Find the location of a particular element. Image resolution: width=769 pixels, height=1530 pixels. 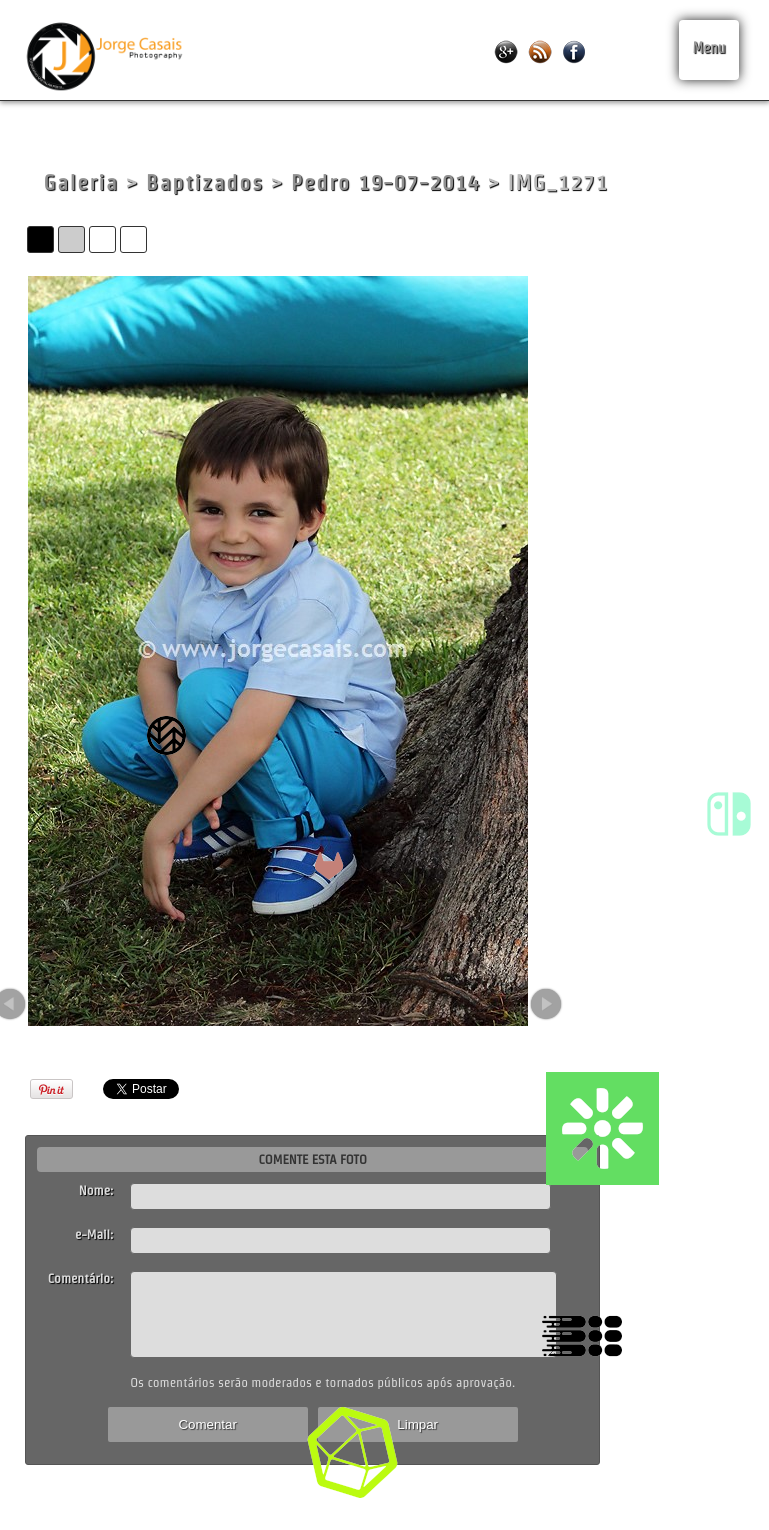

open GitLab repository is located at coordinates (329, 866).